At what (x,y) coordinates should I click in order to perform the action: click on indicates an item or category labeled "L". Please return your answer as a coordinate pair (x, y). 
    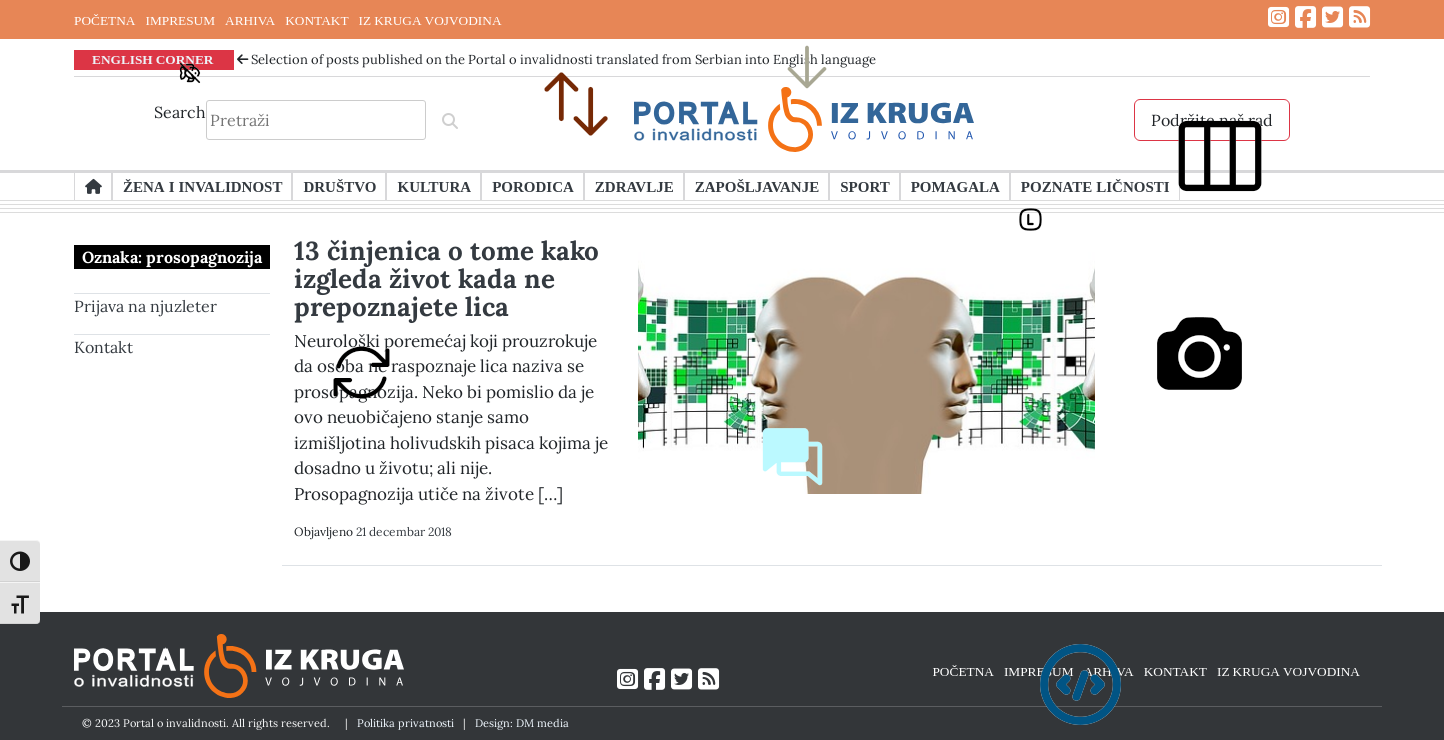
    Looking at the image, I should click on (1030, 219).